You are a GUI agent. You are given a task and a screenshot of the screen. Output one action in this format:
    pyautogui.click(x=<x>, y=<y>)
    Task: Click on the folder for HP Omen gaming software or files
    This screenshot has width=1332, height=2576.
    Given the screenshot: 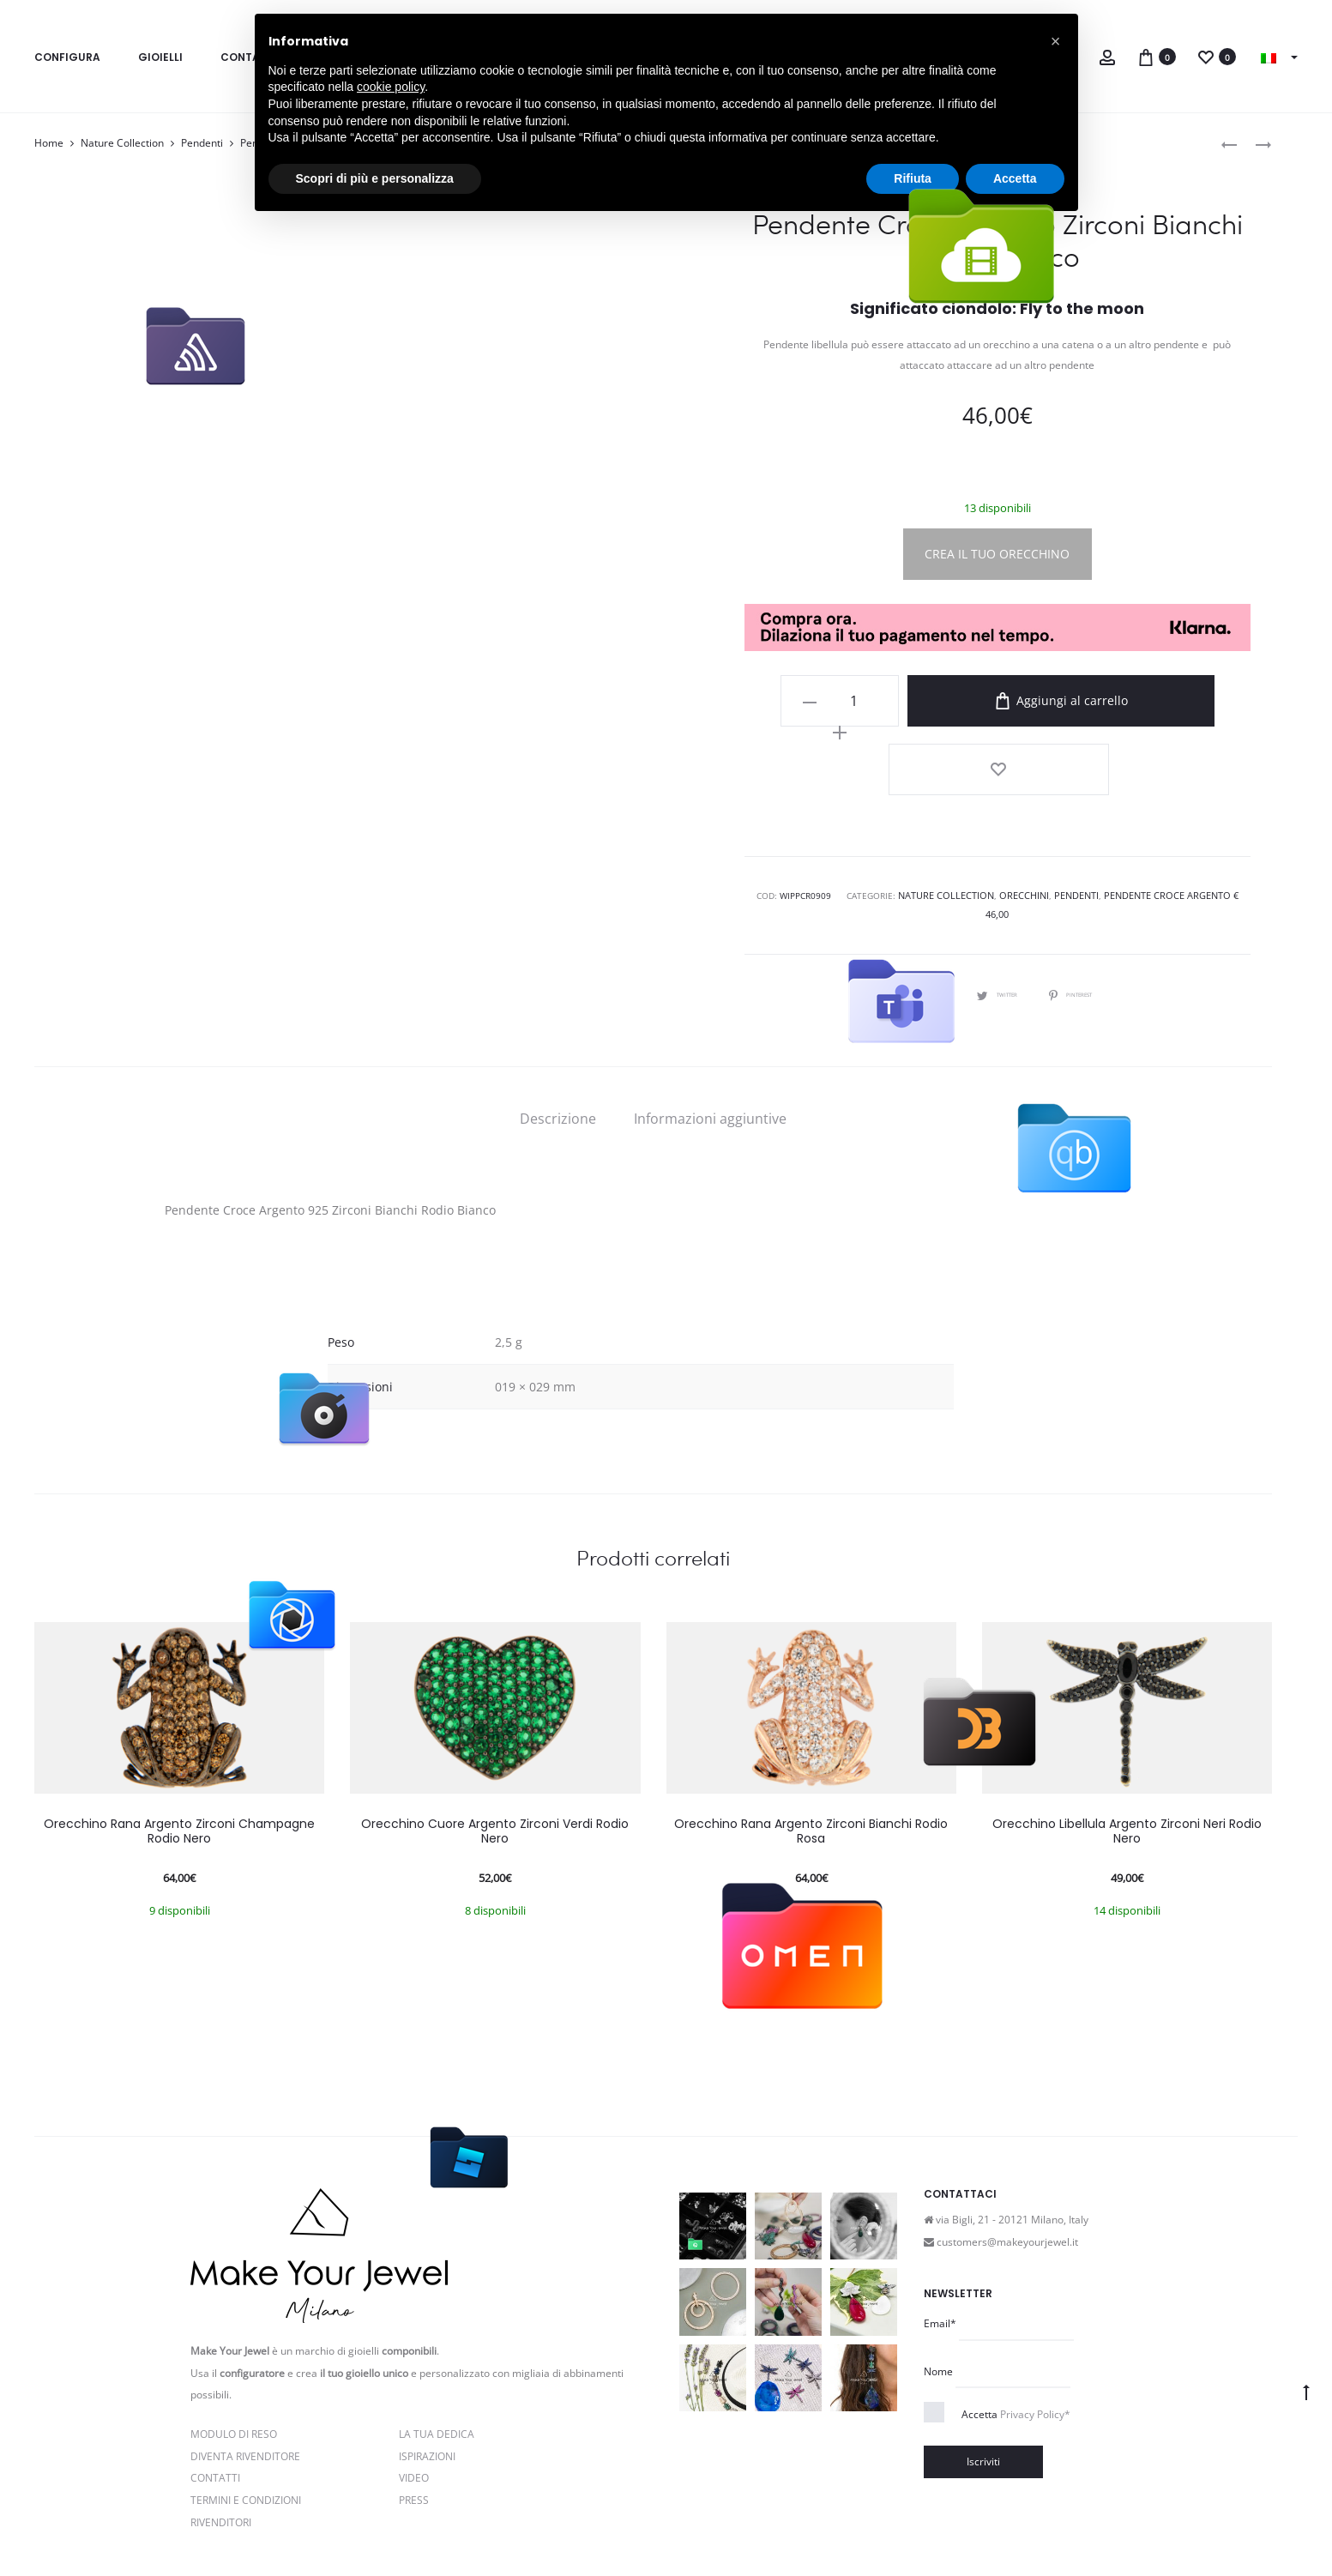 What is the action you would take?
    pyautogui.click(x=801, y=1950)
    